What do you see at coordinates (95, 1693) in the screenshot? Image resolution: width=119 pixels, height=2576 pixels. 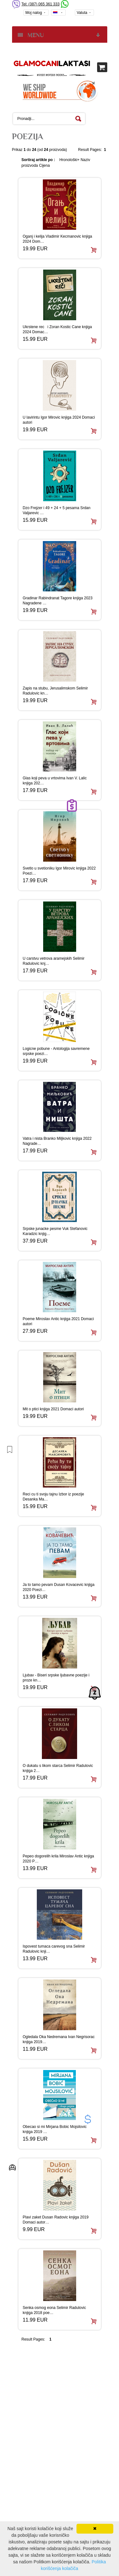 I see `mute notifications while sleeping` at bounding box center [95, 1693].